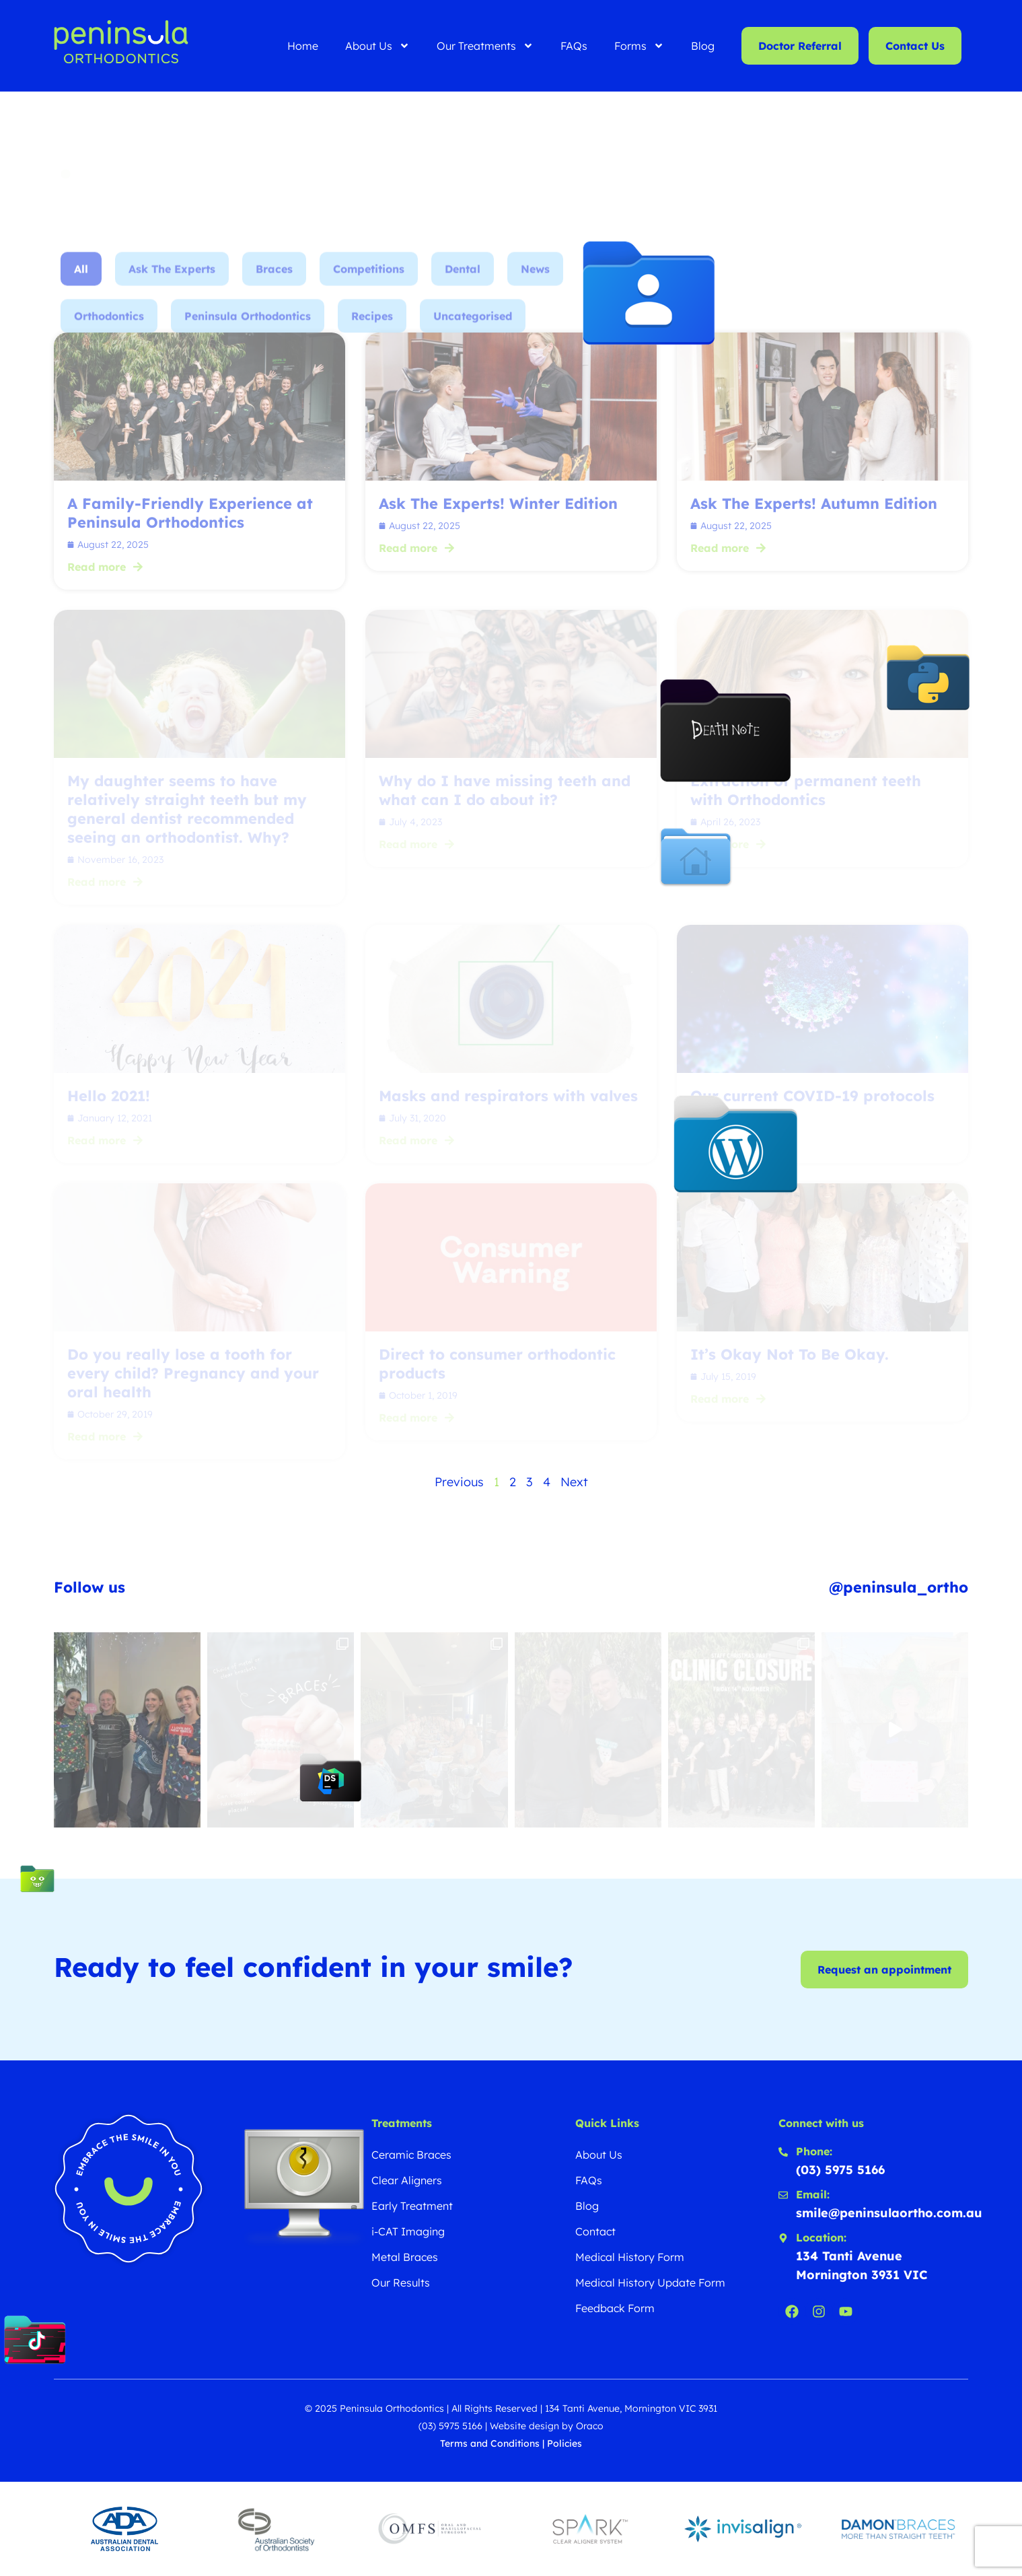  I want to click on open folder containing TikTok downloads or saved videos, so click(34, 2341).